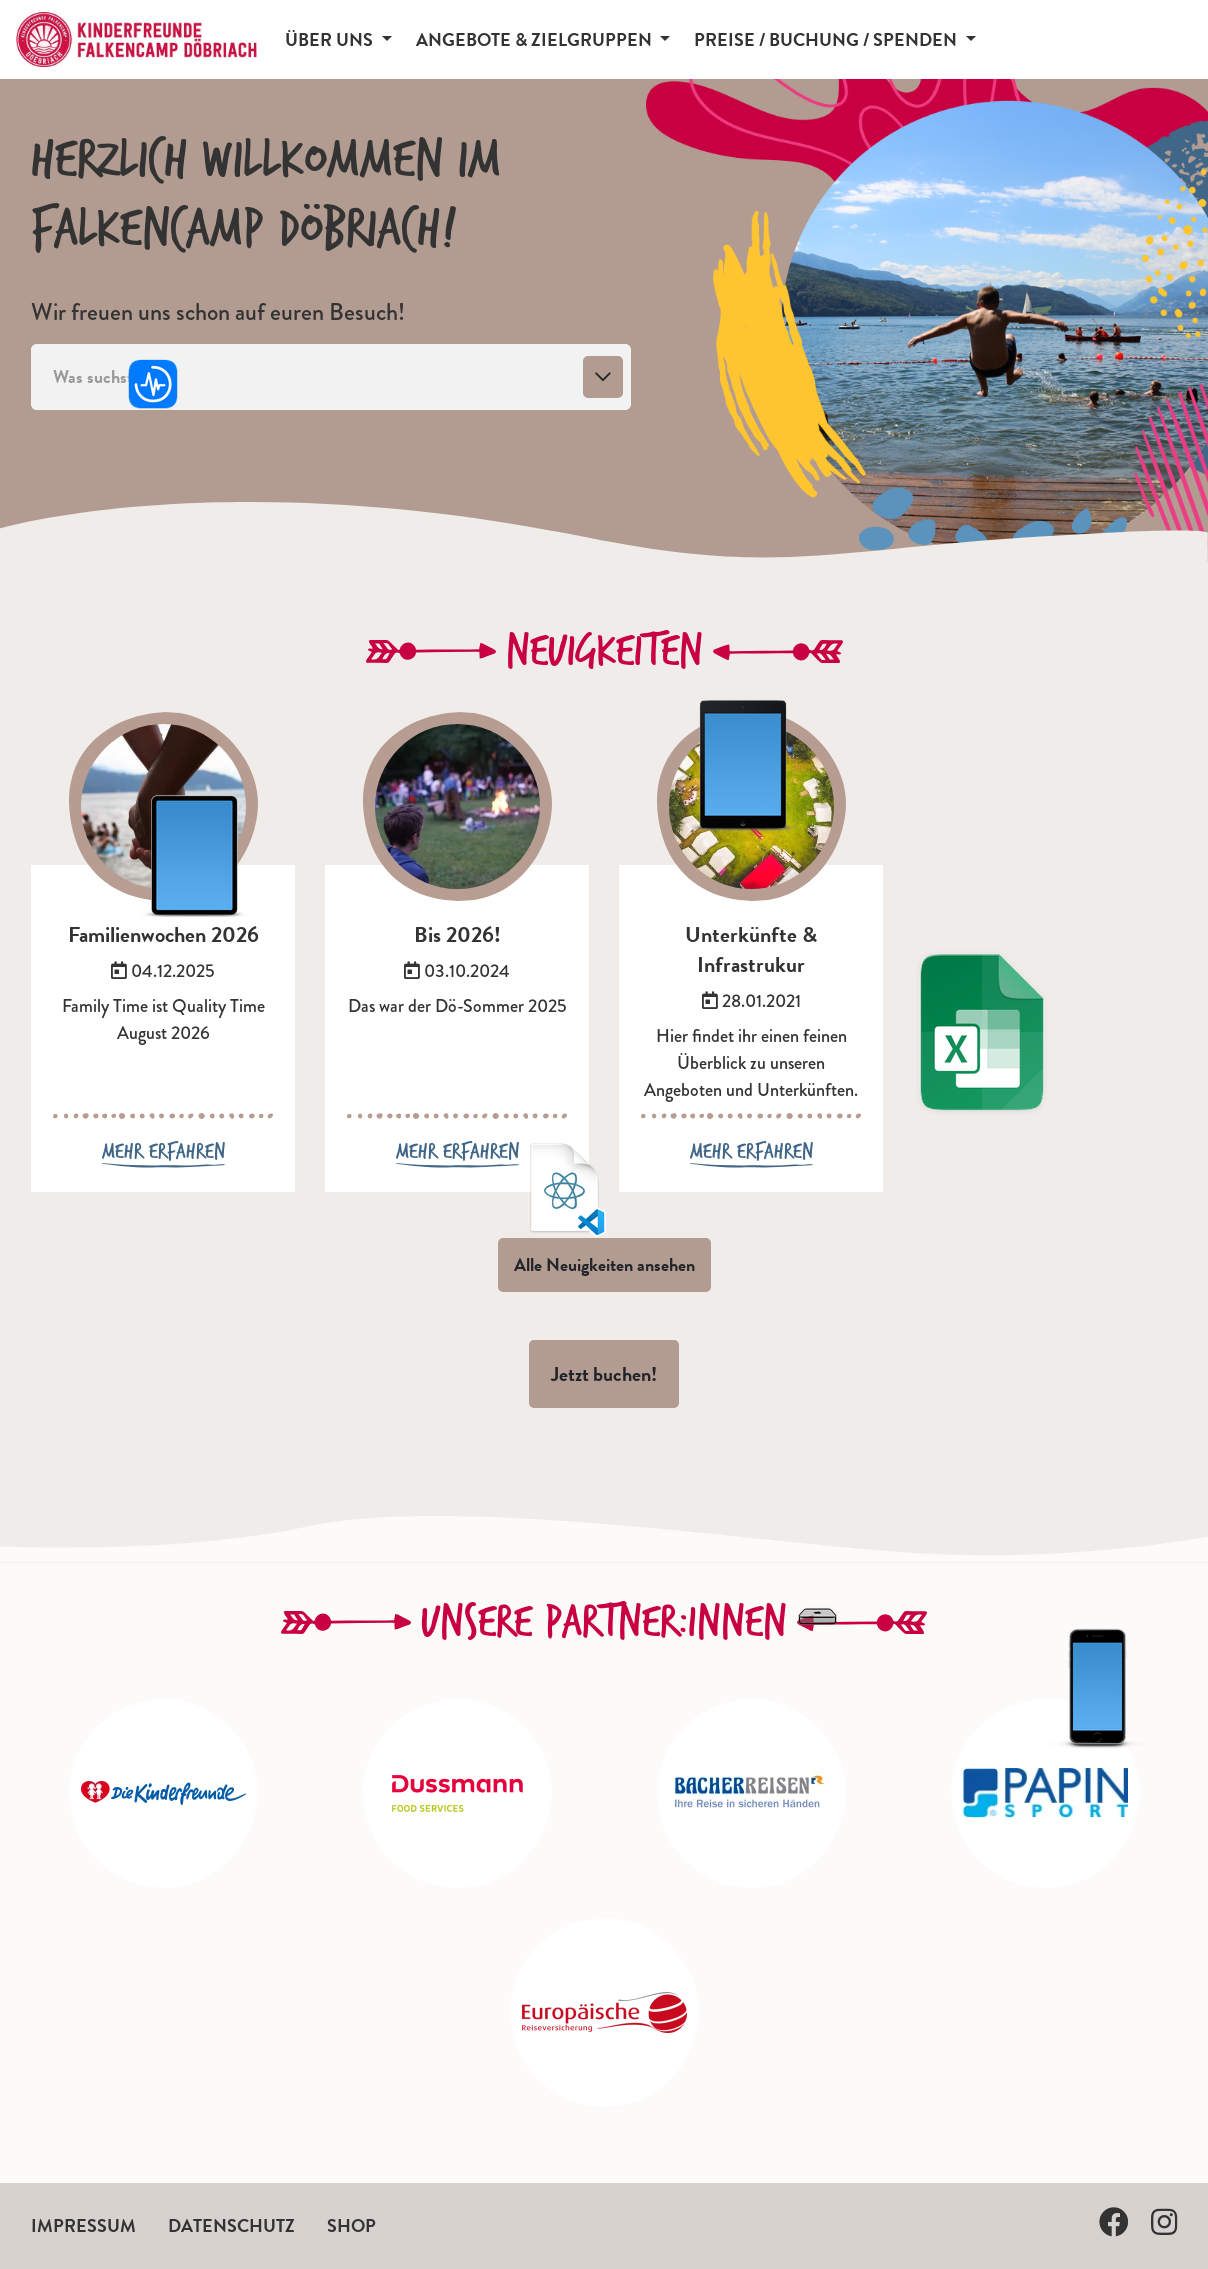 This screenshot has height=2269, width=1208. Describe the element at coordinates (564, 1189) in the screenshot. I see `open a React JavaScript file` at that location.